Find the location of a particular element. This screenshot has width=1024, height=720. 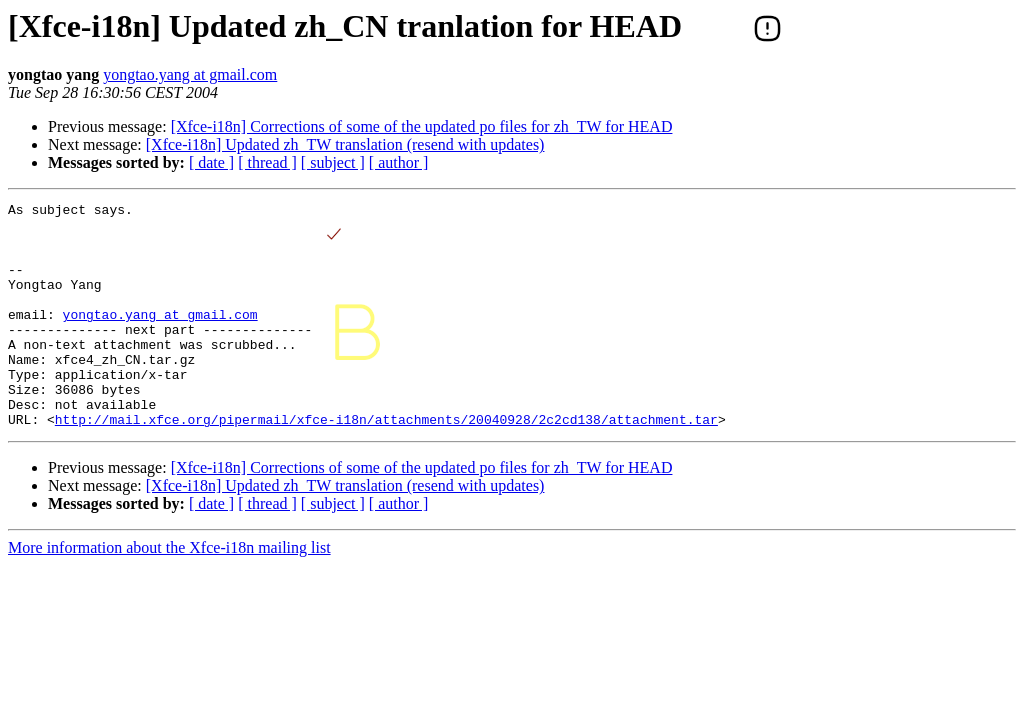

apply bold formatting to selected text is located at coordinates (353, 333).